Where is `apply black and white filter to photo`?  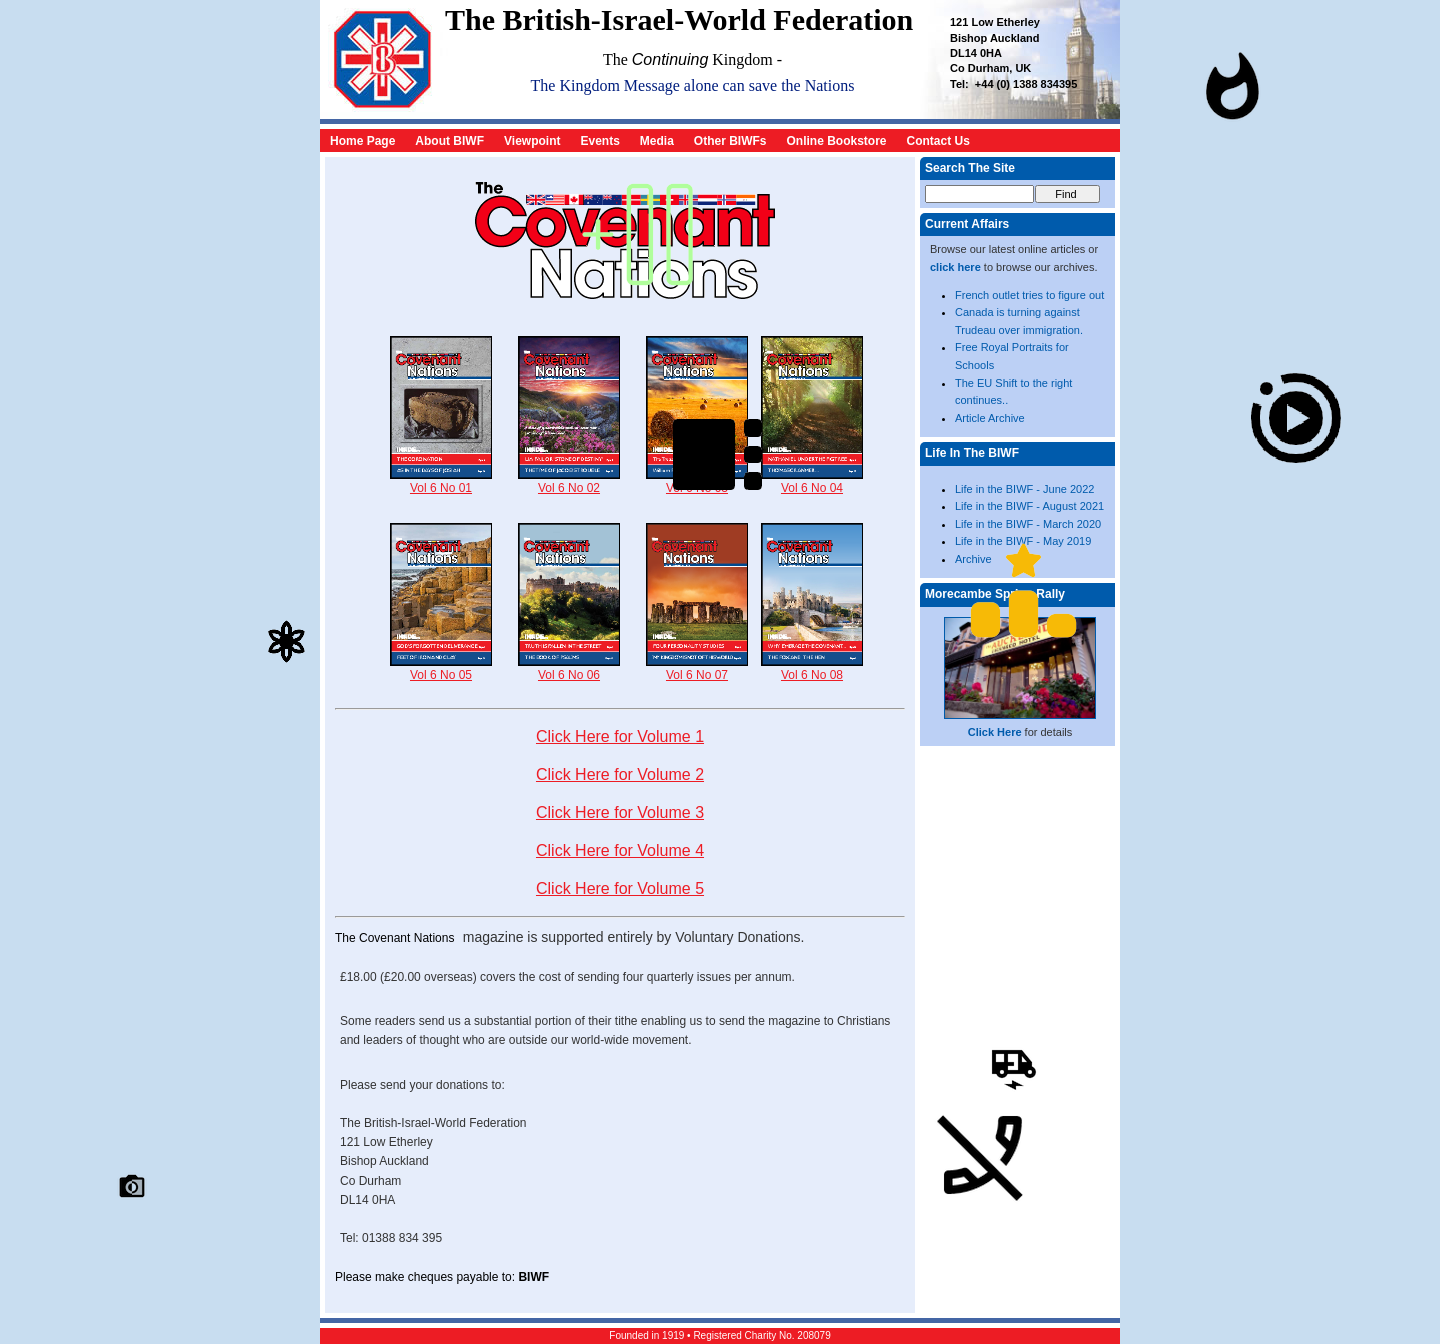 apply black and white filter to photo is located at coordinates (132, 1186).